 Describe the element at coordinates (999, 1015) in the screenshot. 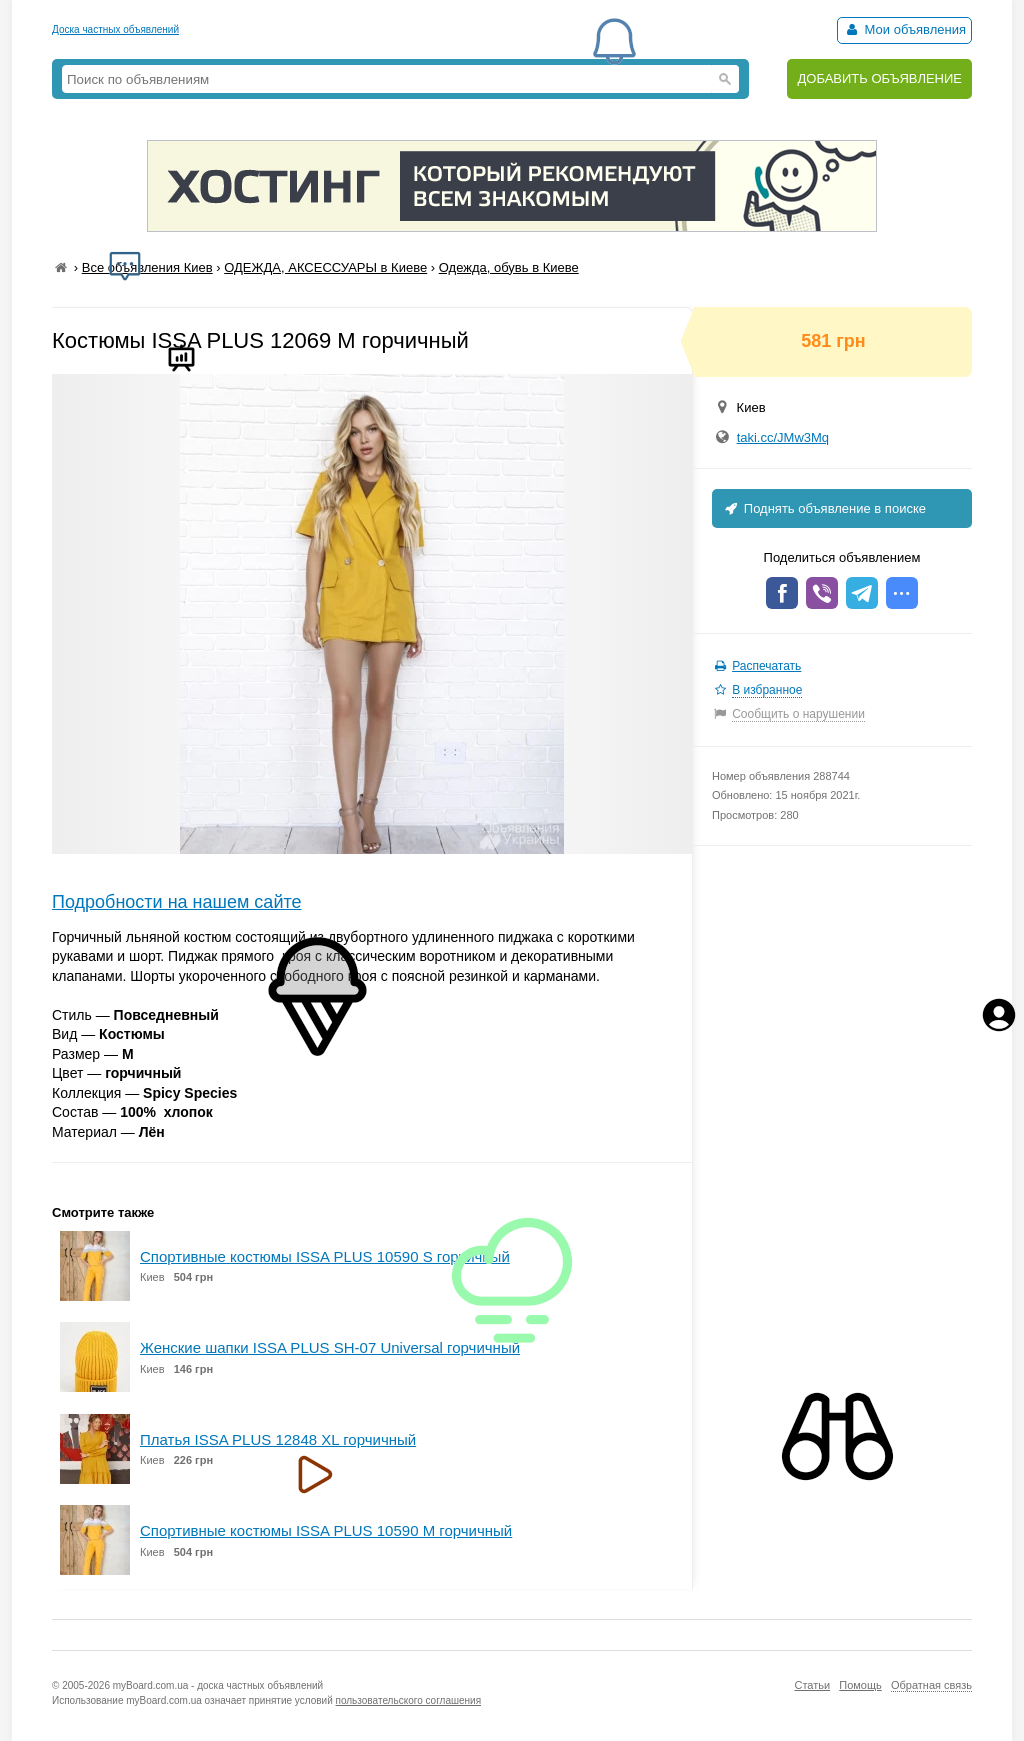

I see `access your profile or account settings` at that location.